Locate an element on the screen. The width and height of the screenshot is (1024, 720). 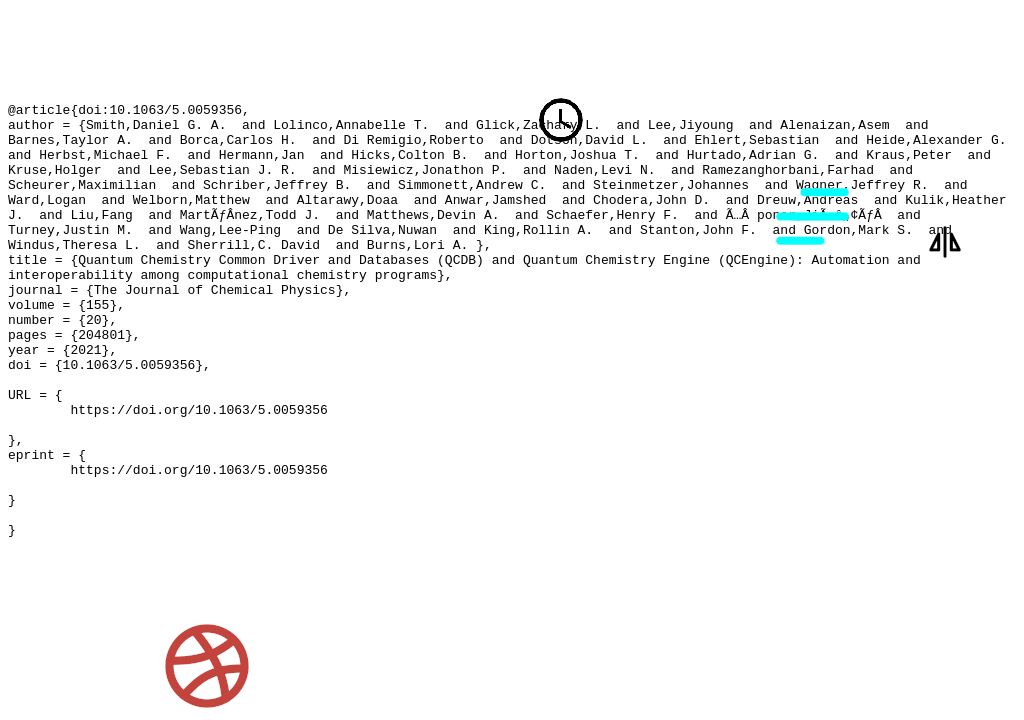
open navigation menu is located at coordinates (812, 216).